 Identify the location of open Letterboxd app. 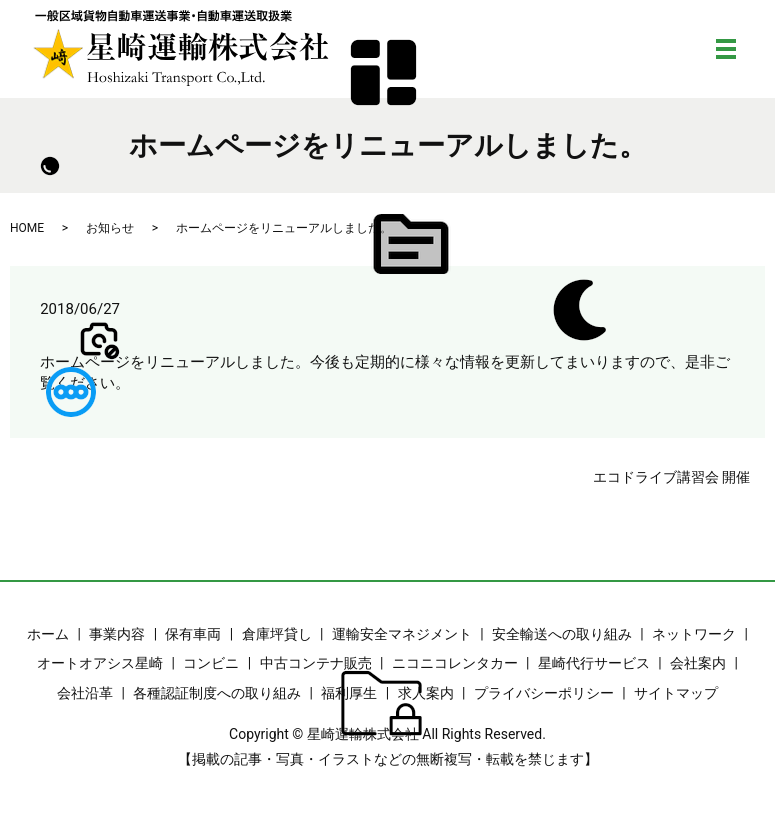
(71, 392).